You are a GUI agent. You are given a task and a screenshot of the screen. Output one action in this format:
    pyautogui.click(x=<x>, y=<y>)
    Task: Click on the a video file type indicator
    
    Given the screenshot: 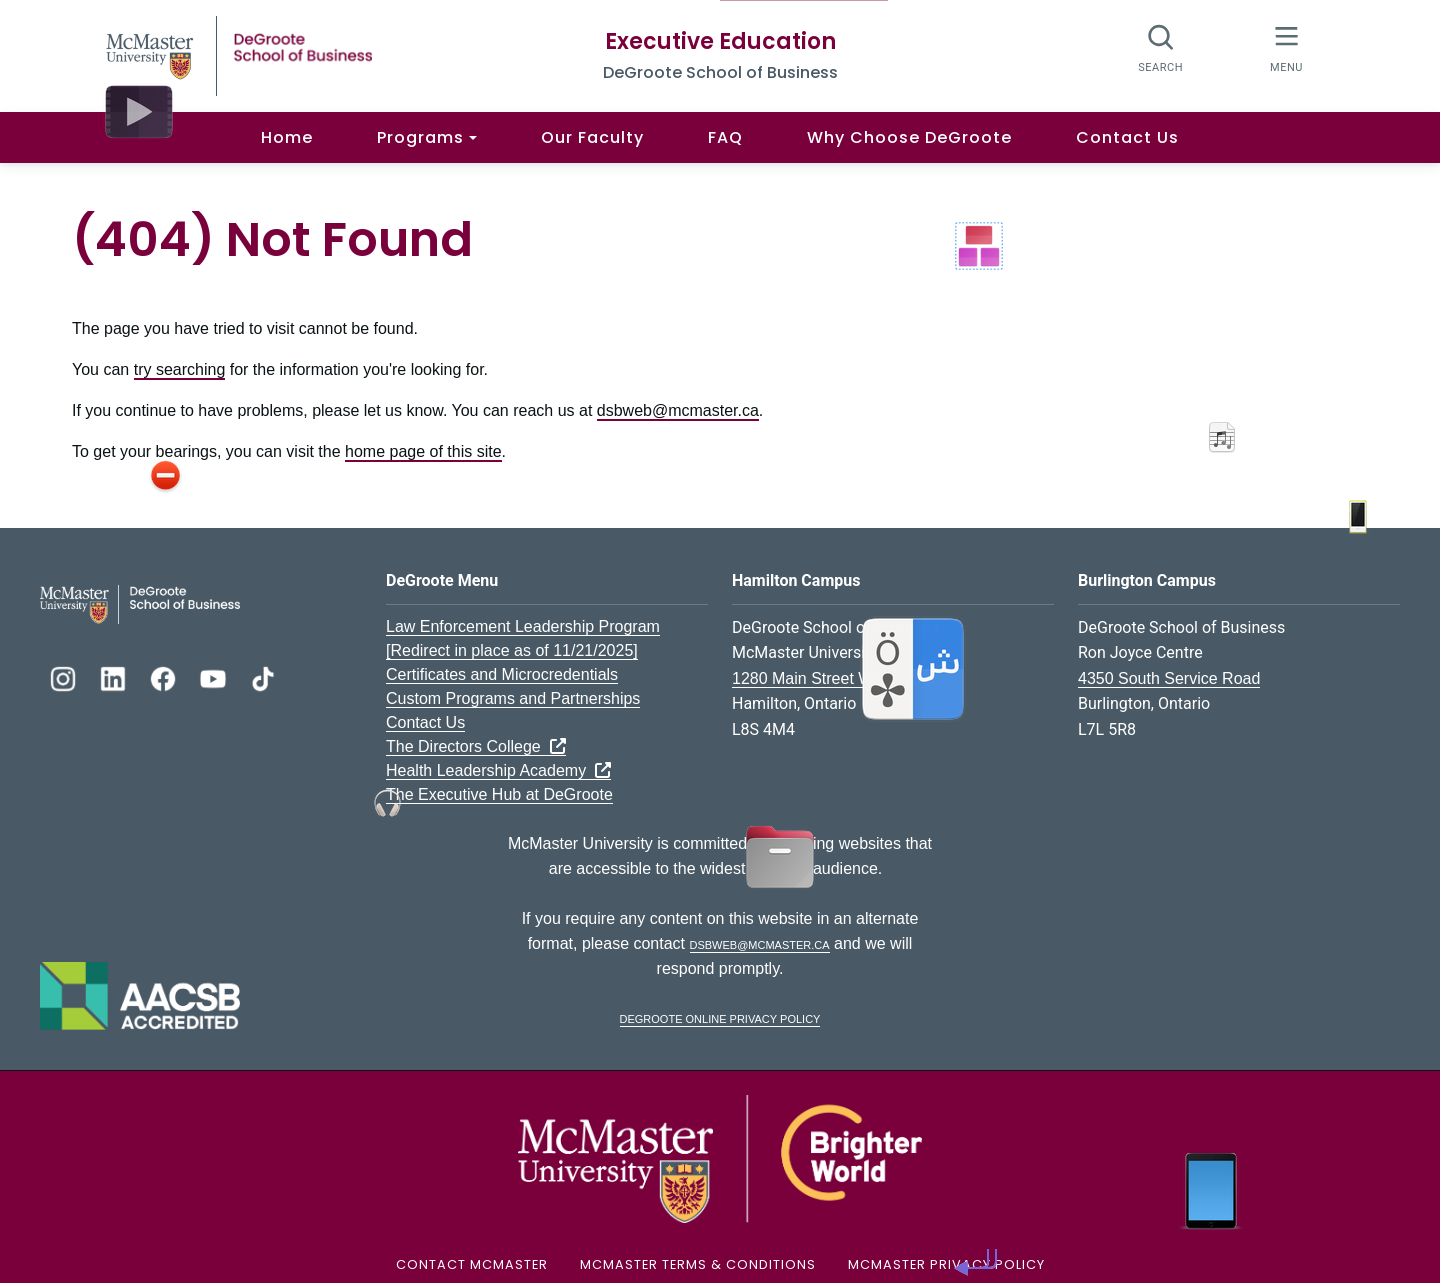 What is the action you would take?
    pyautogui.click(x=139, y=107)
    